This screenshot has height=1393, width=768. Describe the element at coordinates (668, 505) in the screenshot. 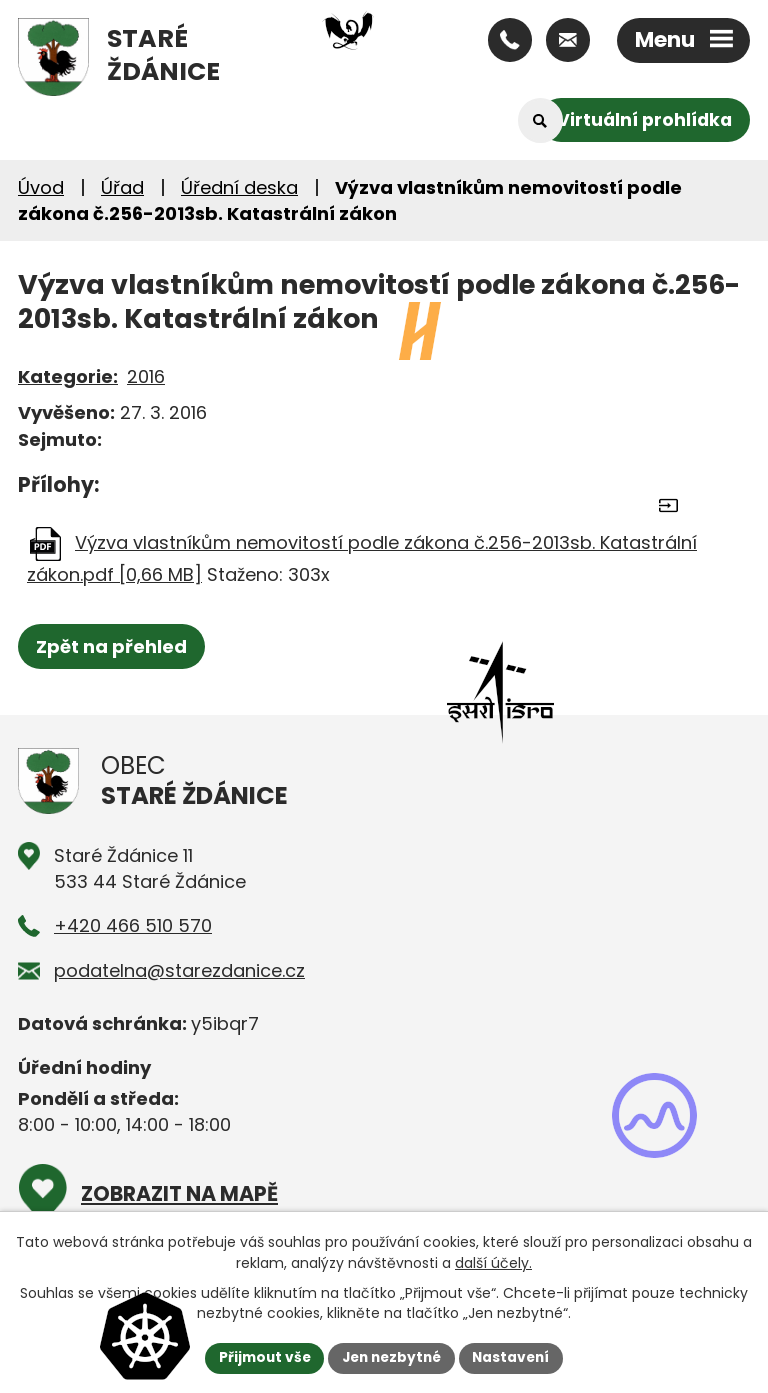

I see `typer app logo` at that location.